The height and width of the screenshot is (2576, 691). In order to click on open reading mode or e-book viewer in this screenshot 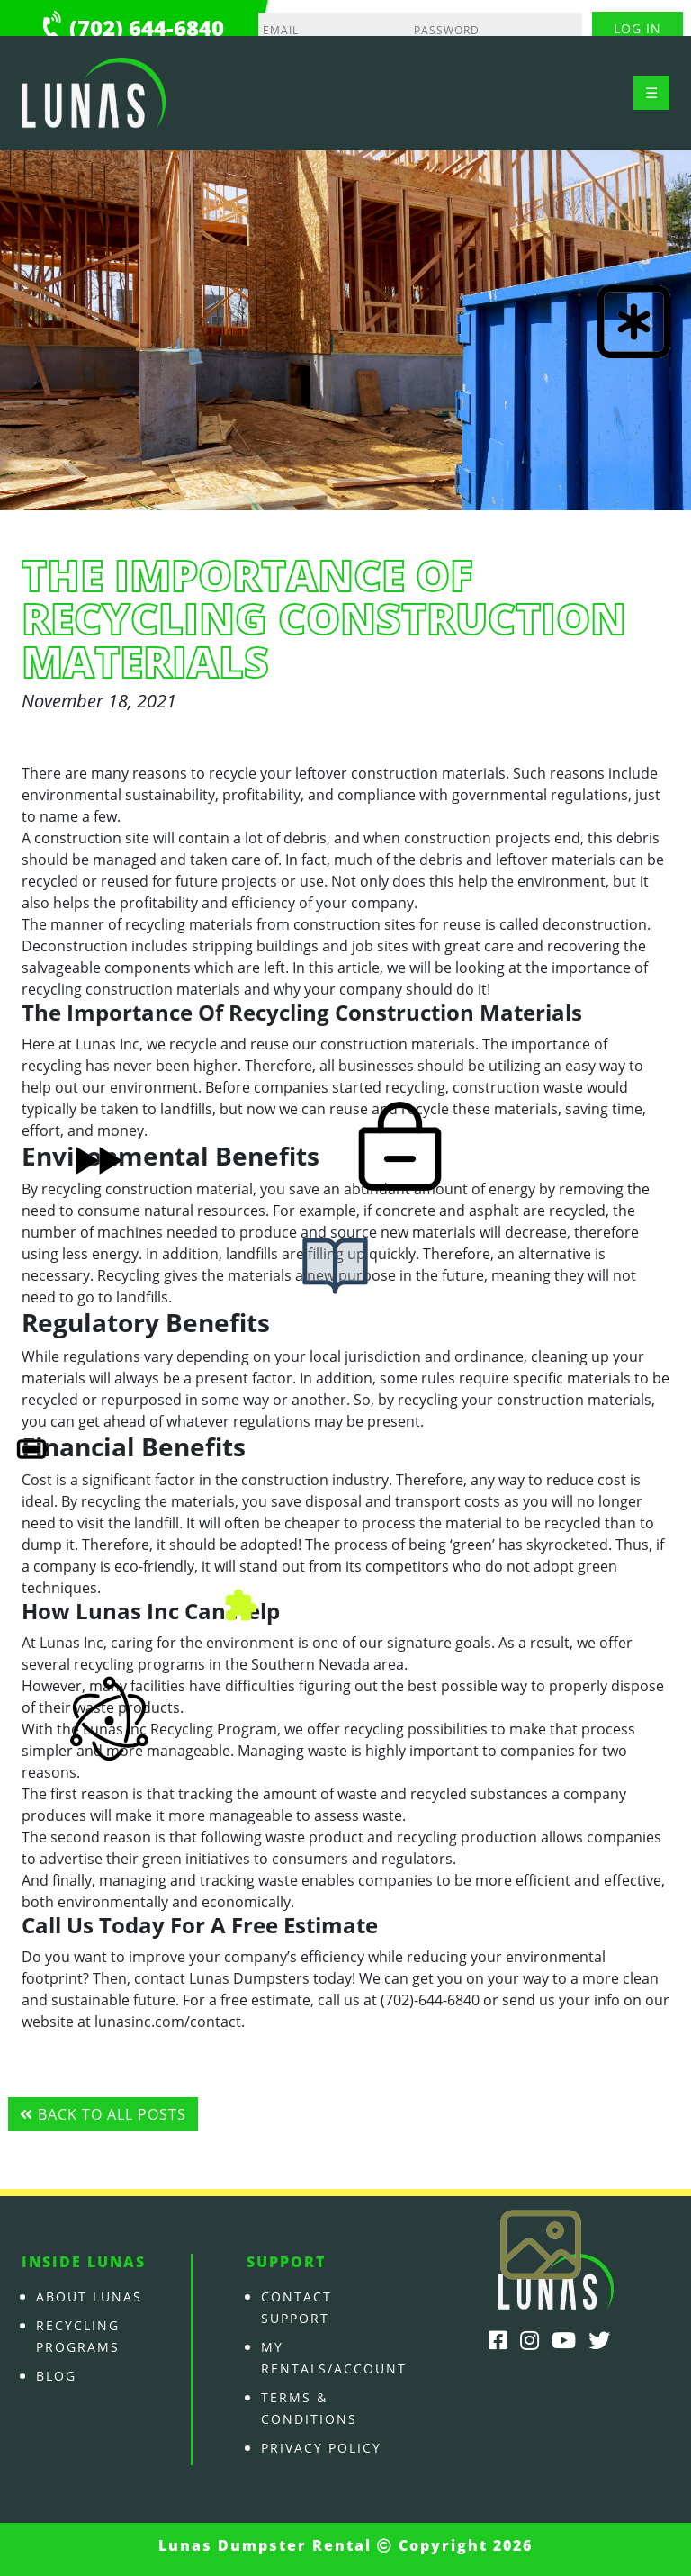, I will do `click(335, 1261)`.